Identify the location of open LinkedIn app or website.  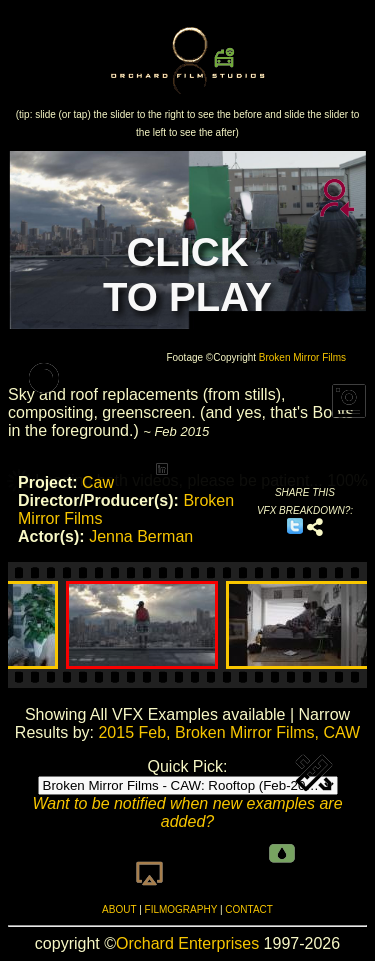
(162, 469).